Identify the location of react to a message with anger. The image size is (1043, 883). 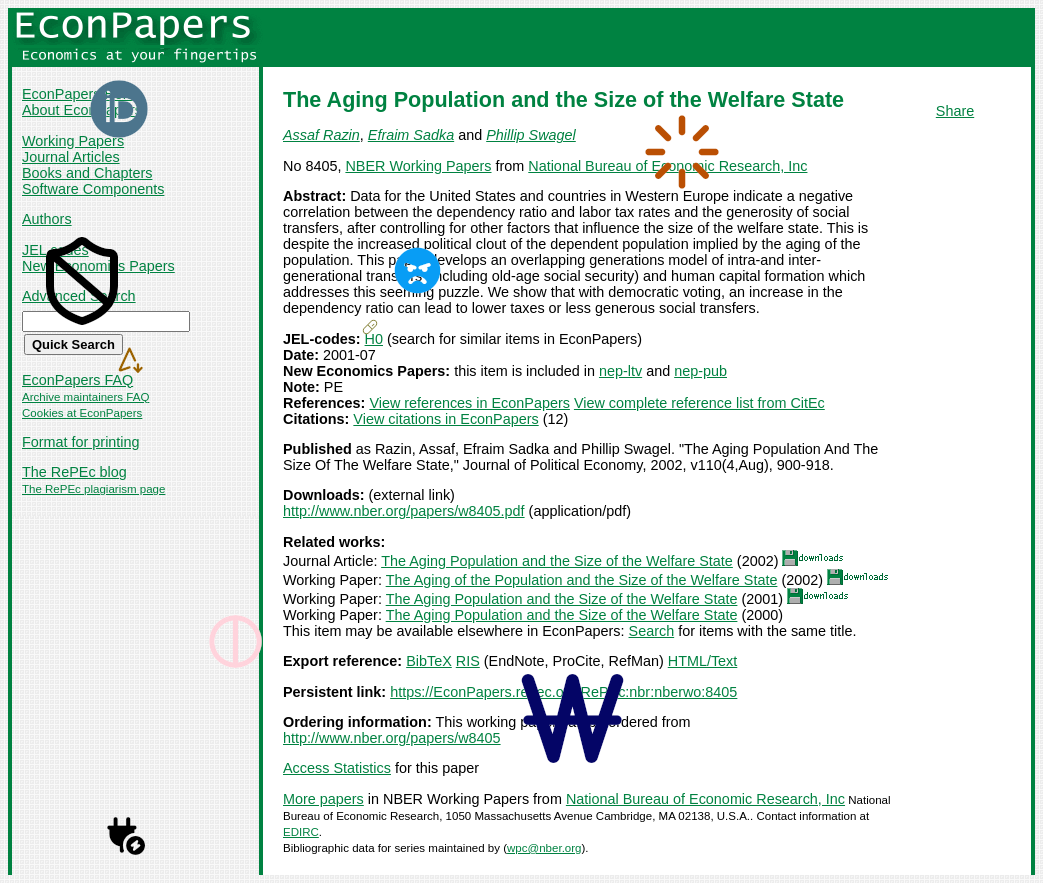
(417, 270).